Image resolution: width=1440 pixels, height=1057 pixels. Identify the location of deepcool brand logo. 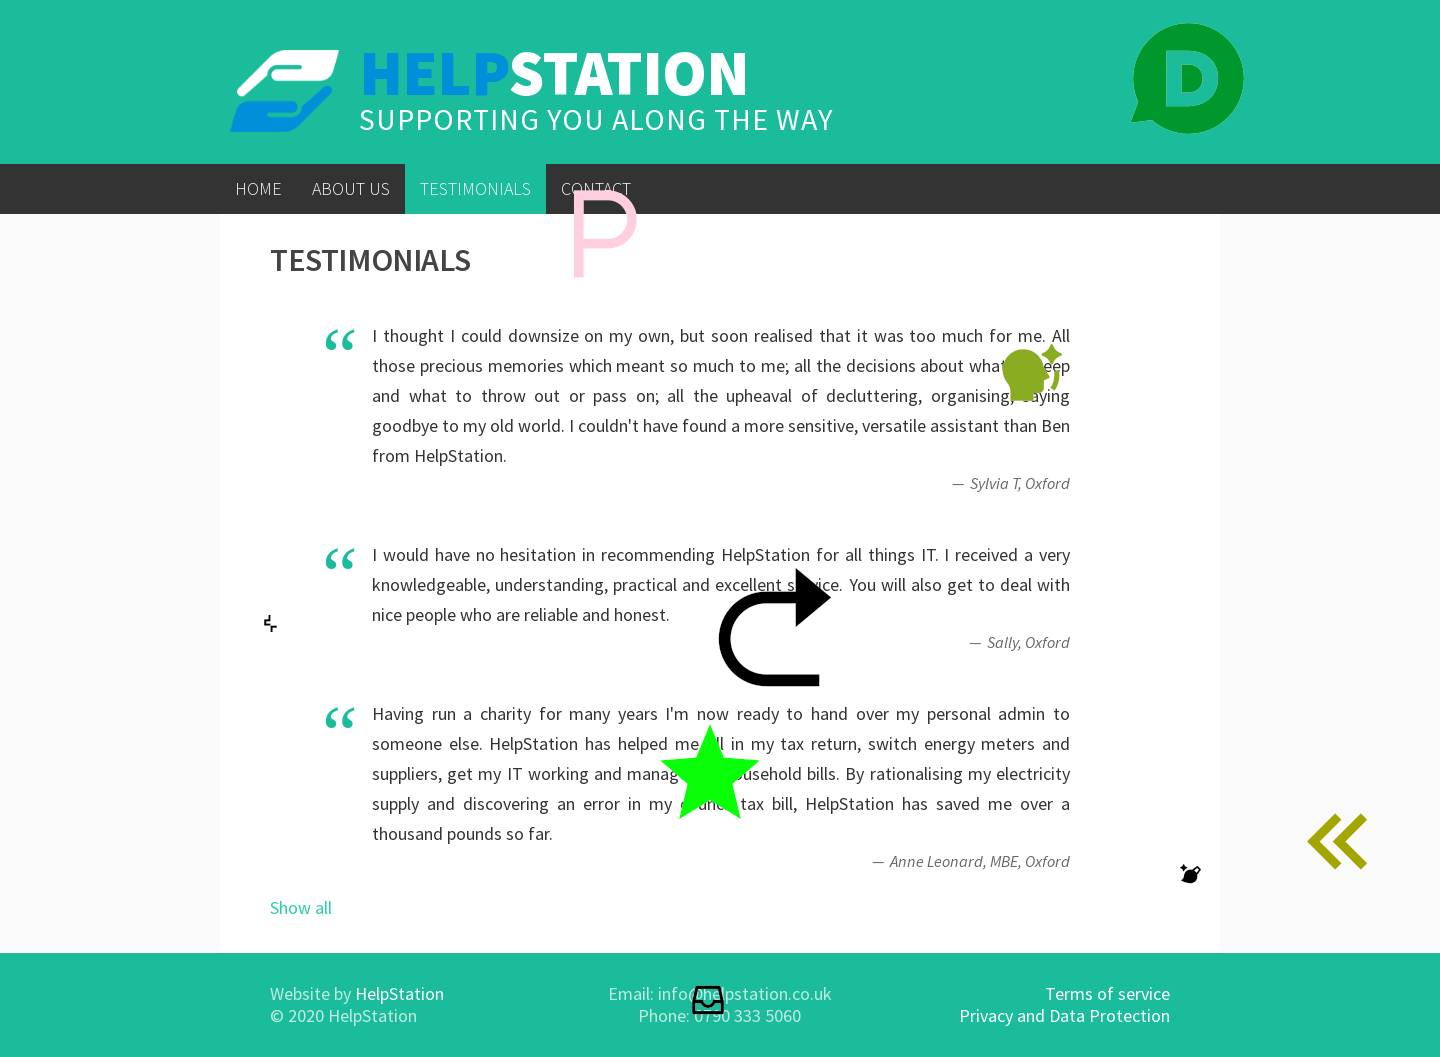
(270, 623).